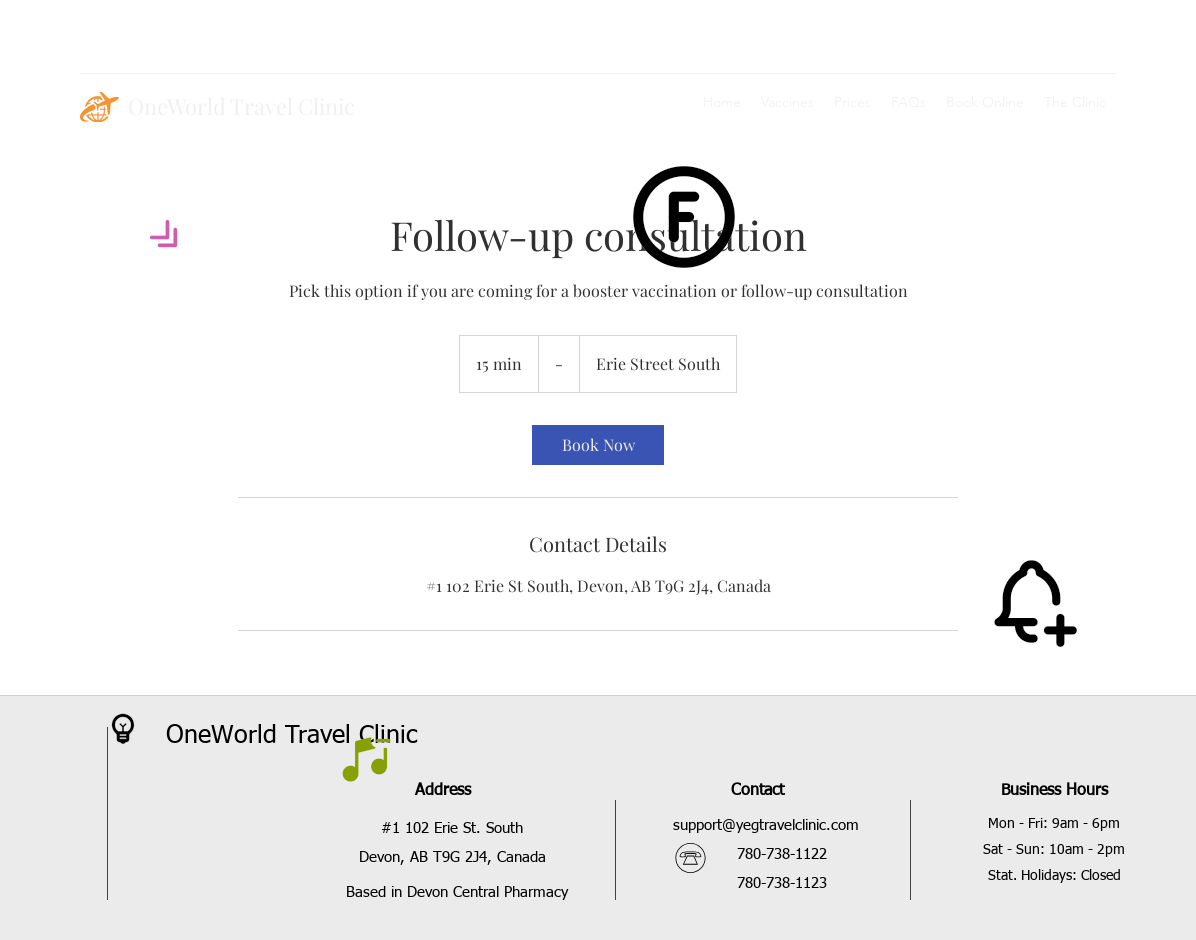  Describe the element at coordinates (367, 758) in the screenshot. I see `remove a song from playlist` at that location.